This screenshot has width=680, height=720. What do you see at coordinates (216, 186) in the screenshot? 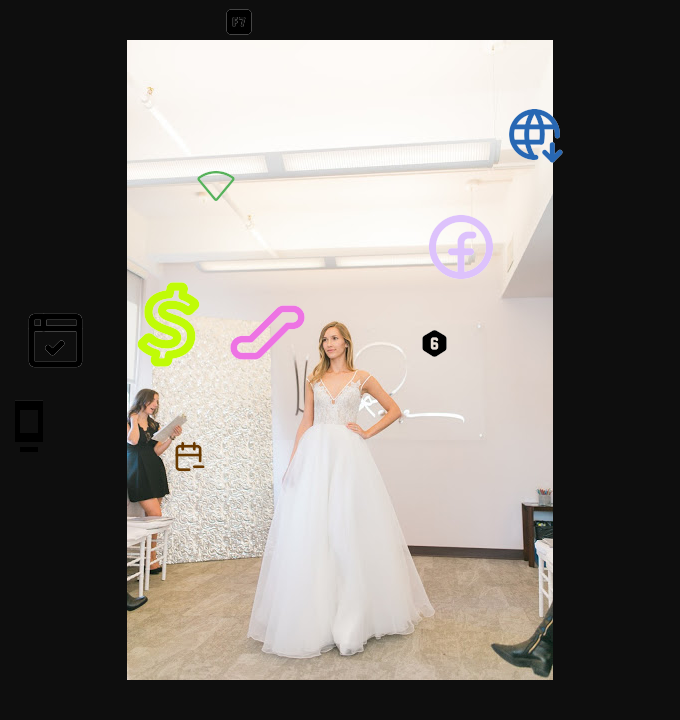
I see `no wifi signal available` at bounding box center [216, 186].